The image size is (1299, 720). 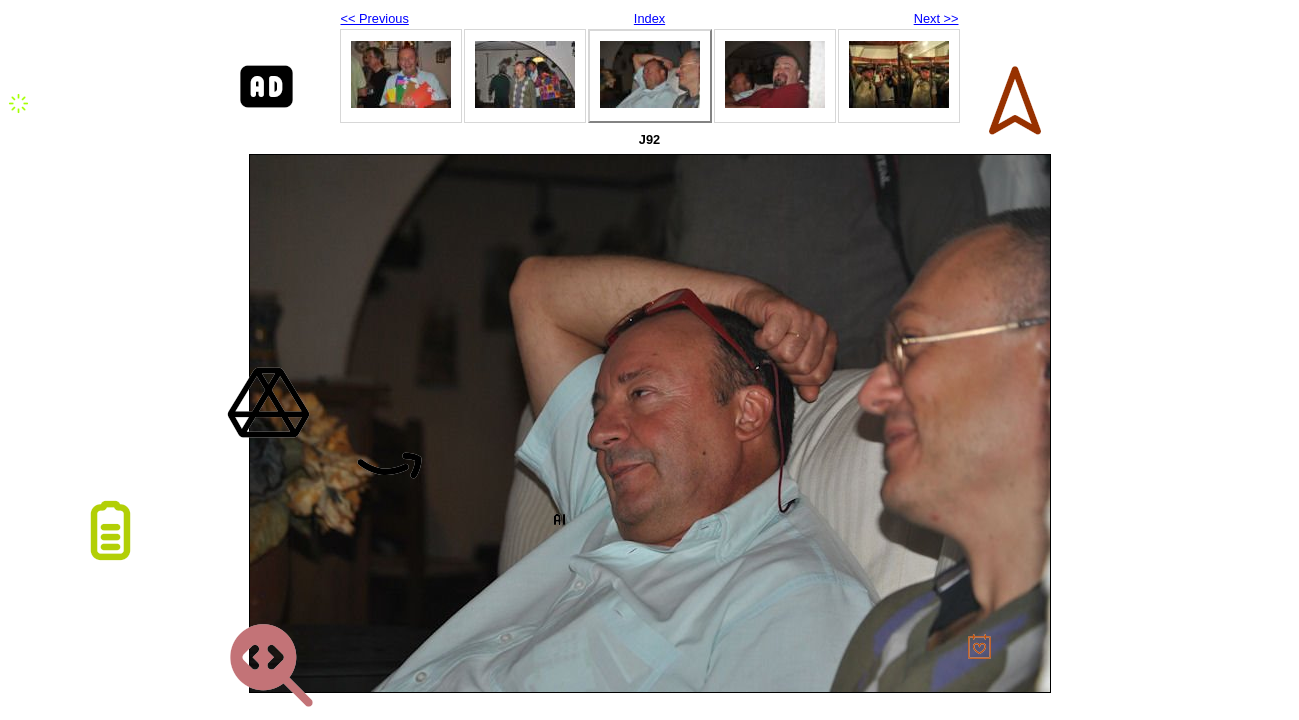 I want to click on visit amazon website or app, so click(x=389, y=465).